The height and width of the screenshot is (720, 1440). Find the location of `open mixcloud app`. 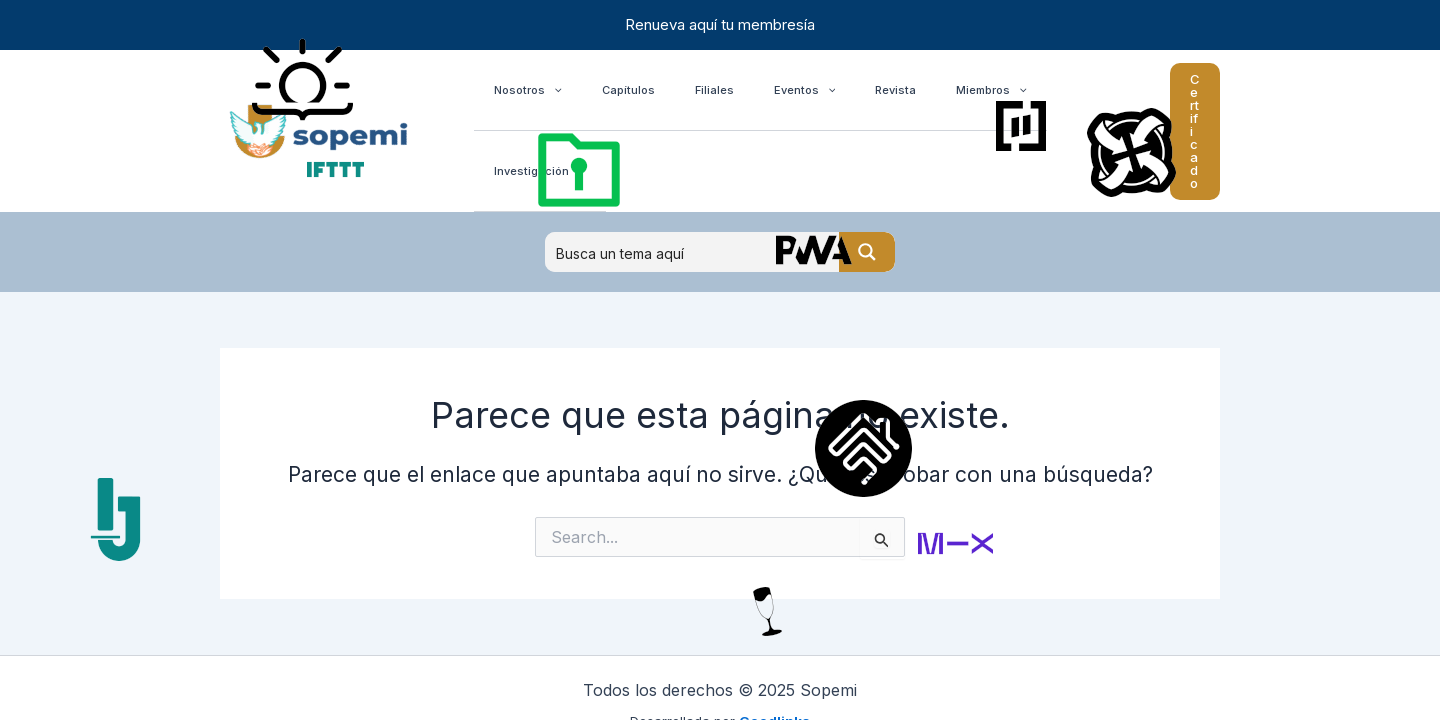

open mixcloud app is located at coordinates (955, 543).